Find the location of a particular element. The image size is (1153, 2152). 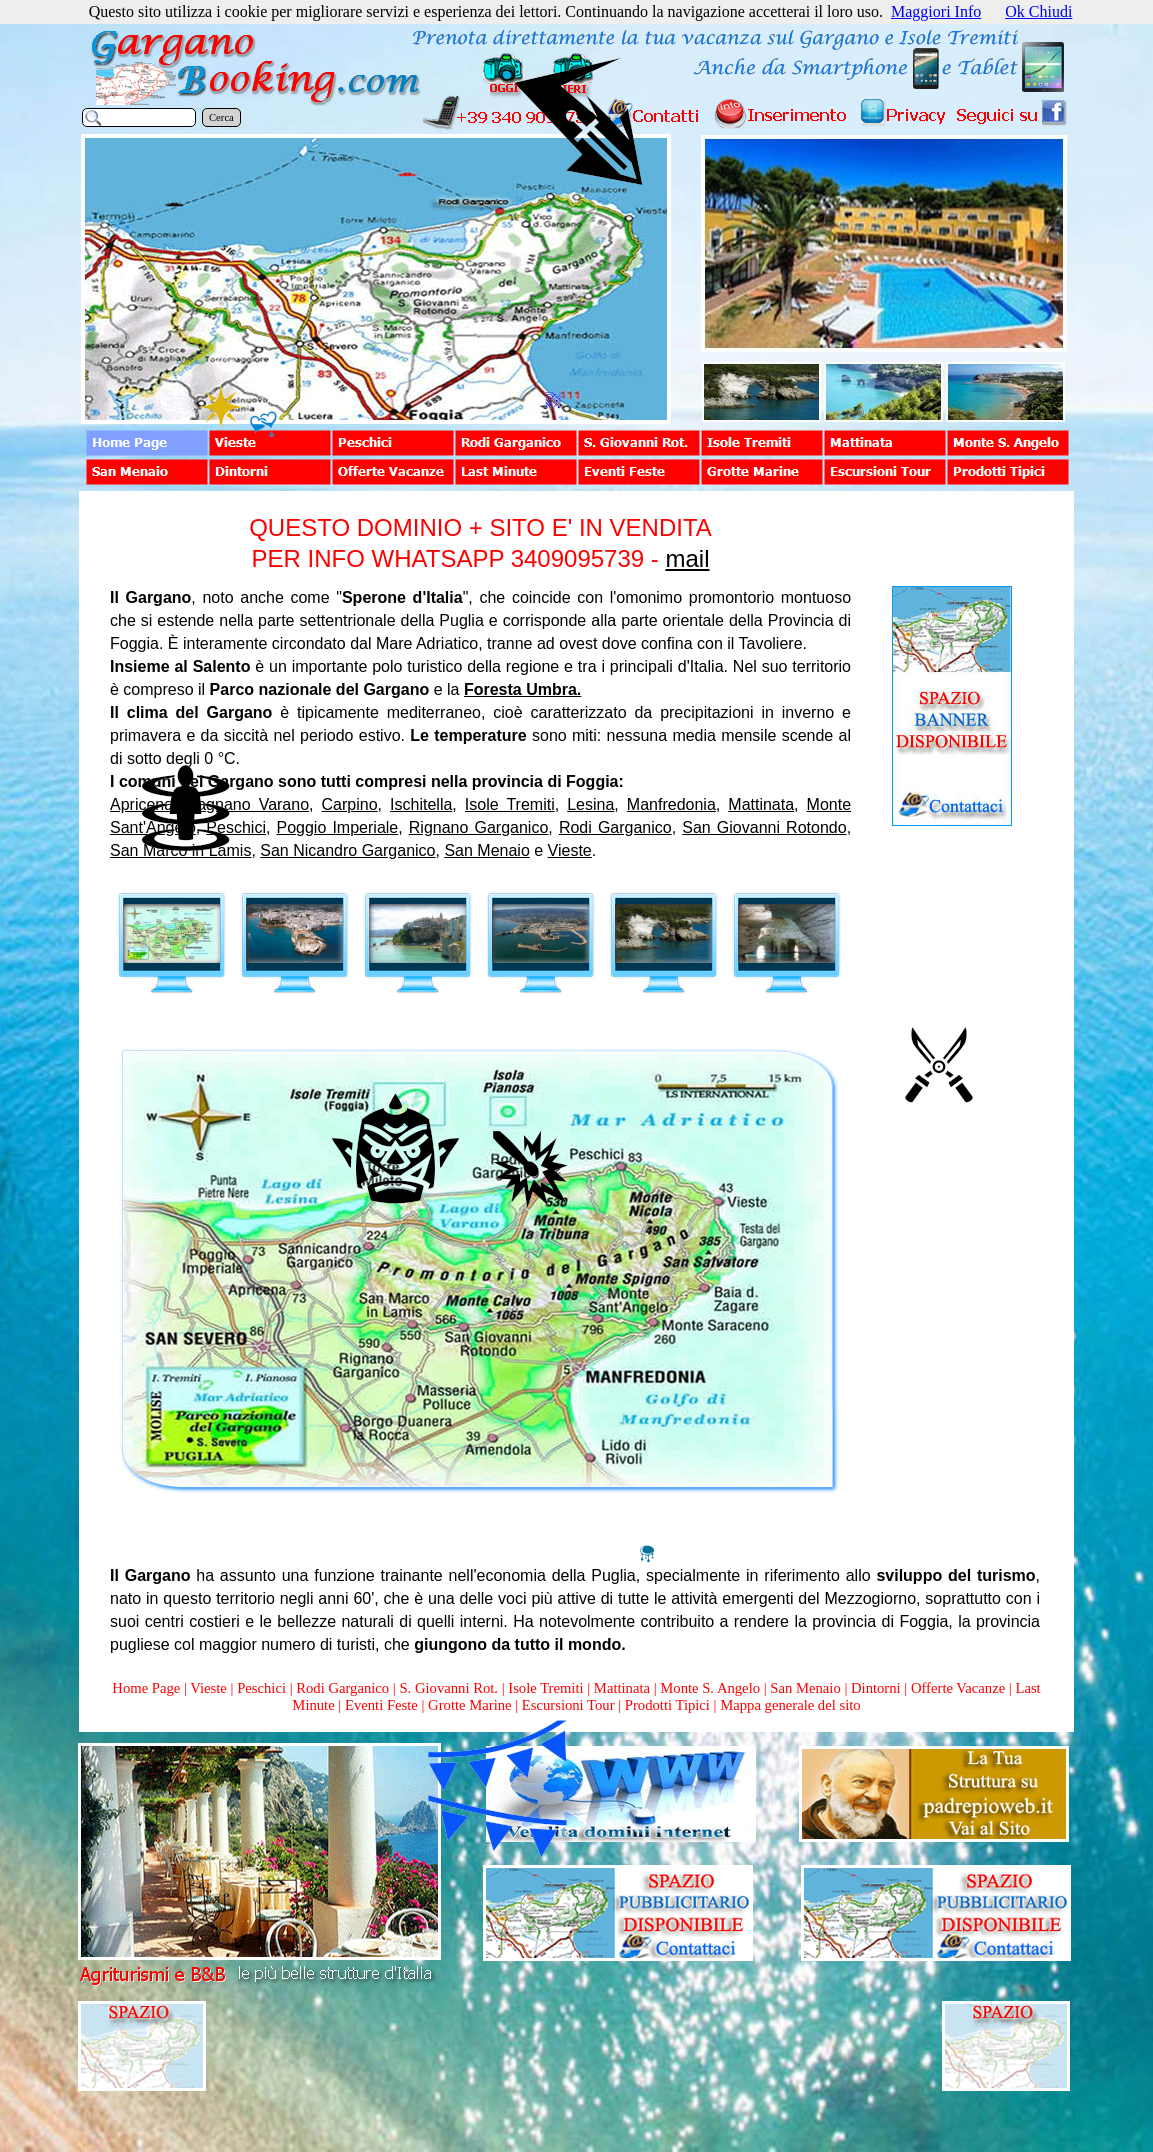

access hardware or system settings is located at coordinates (554, 400).